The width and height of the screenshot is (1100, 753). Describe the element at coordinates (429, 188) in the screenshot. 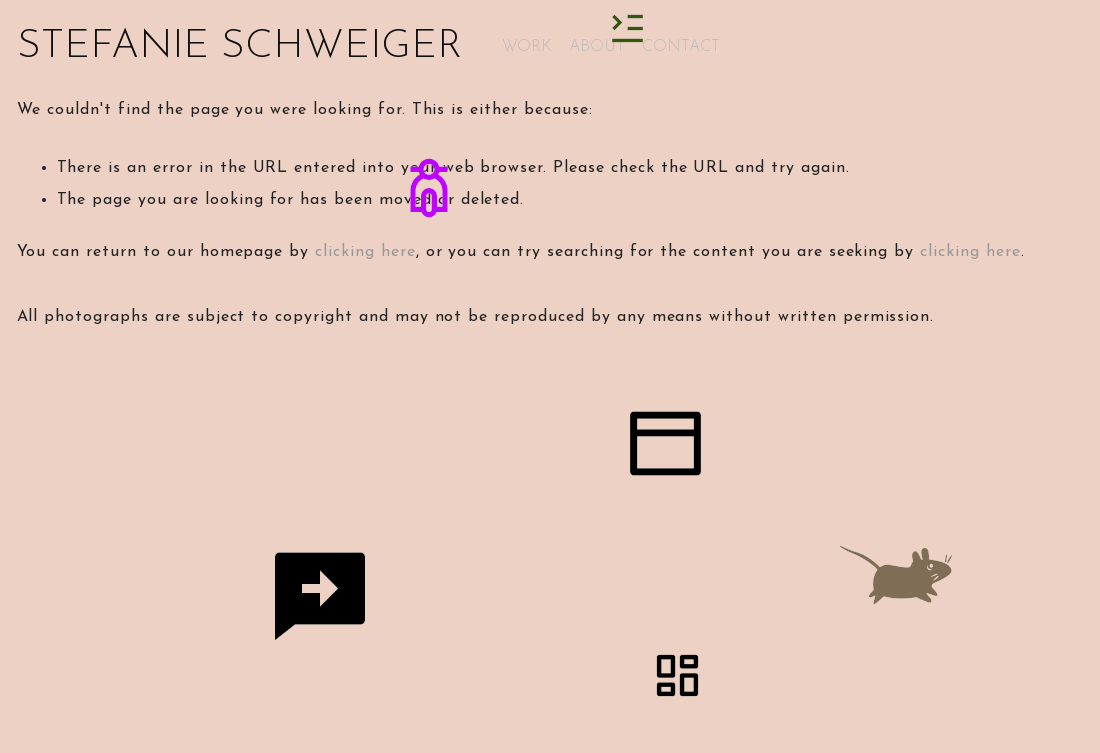

I see `select e-bike as transportation mode` at that location.